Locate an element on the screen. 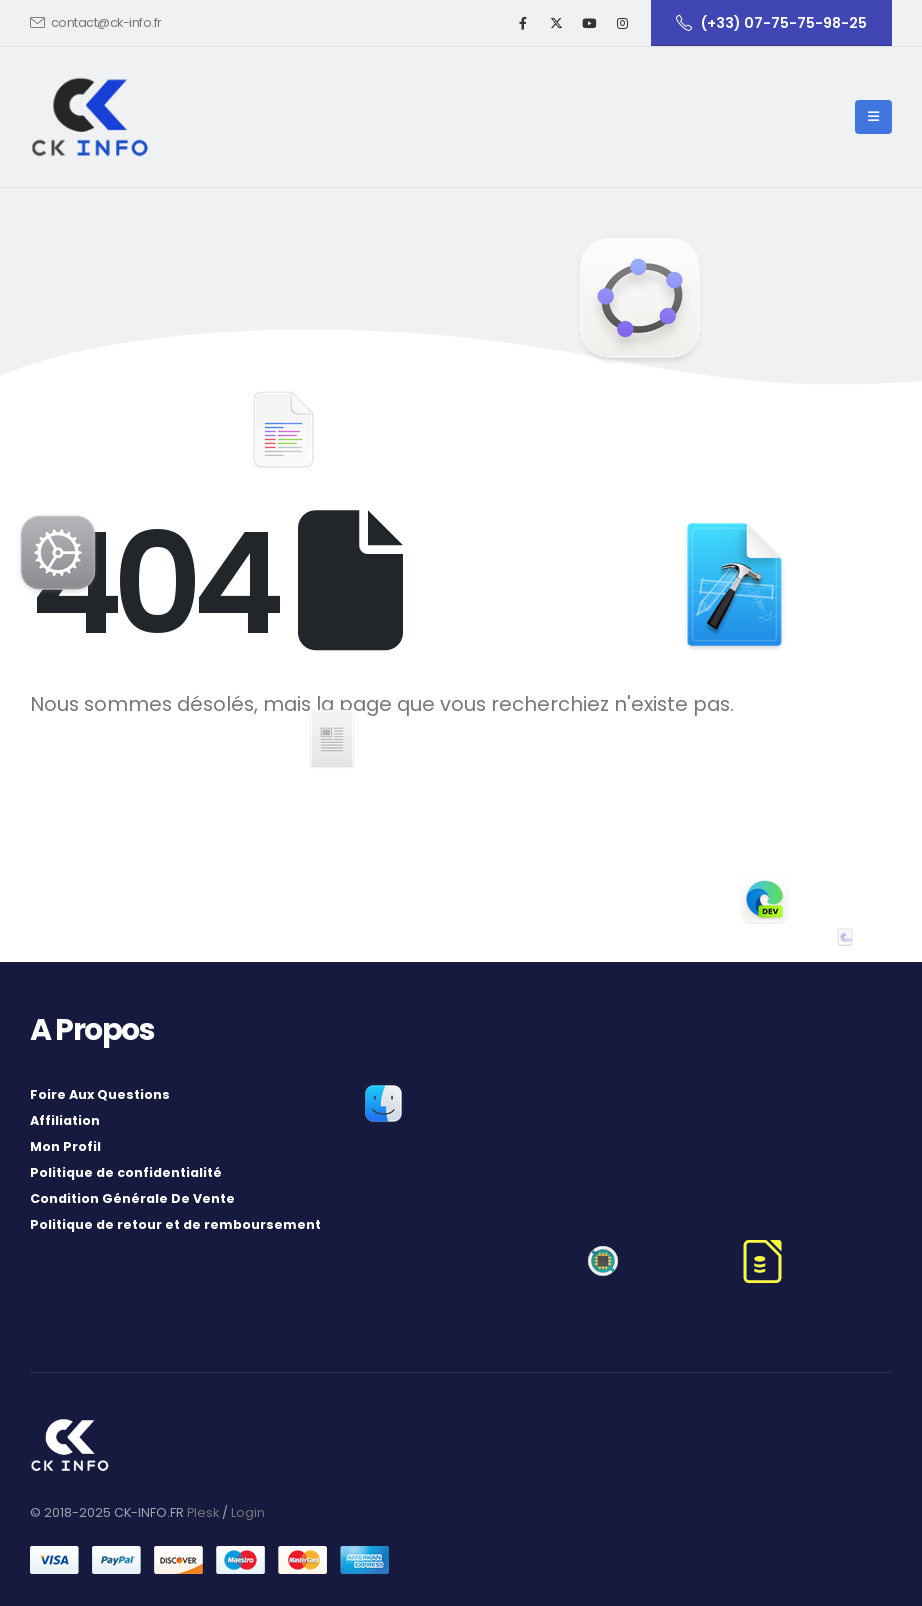  a script or code file is located at coordinates (283, 429).